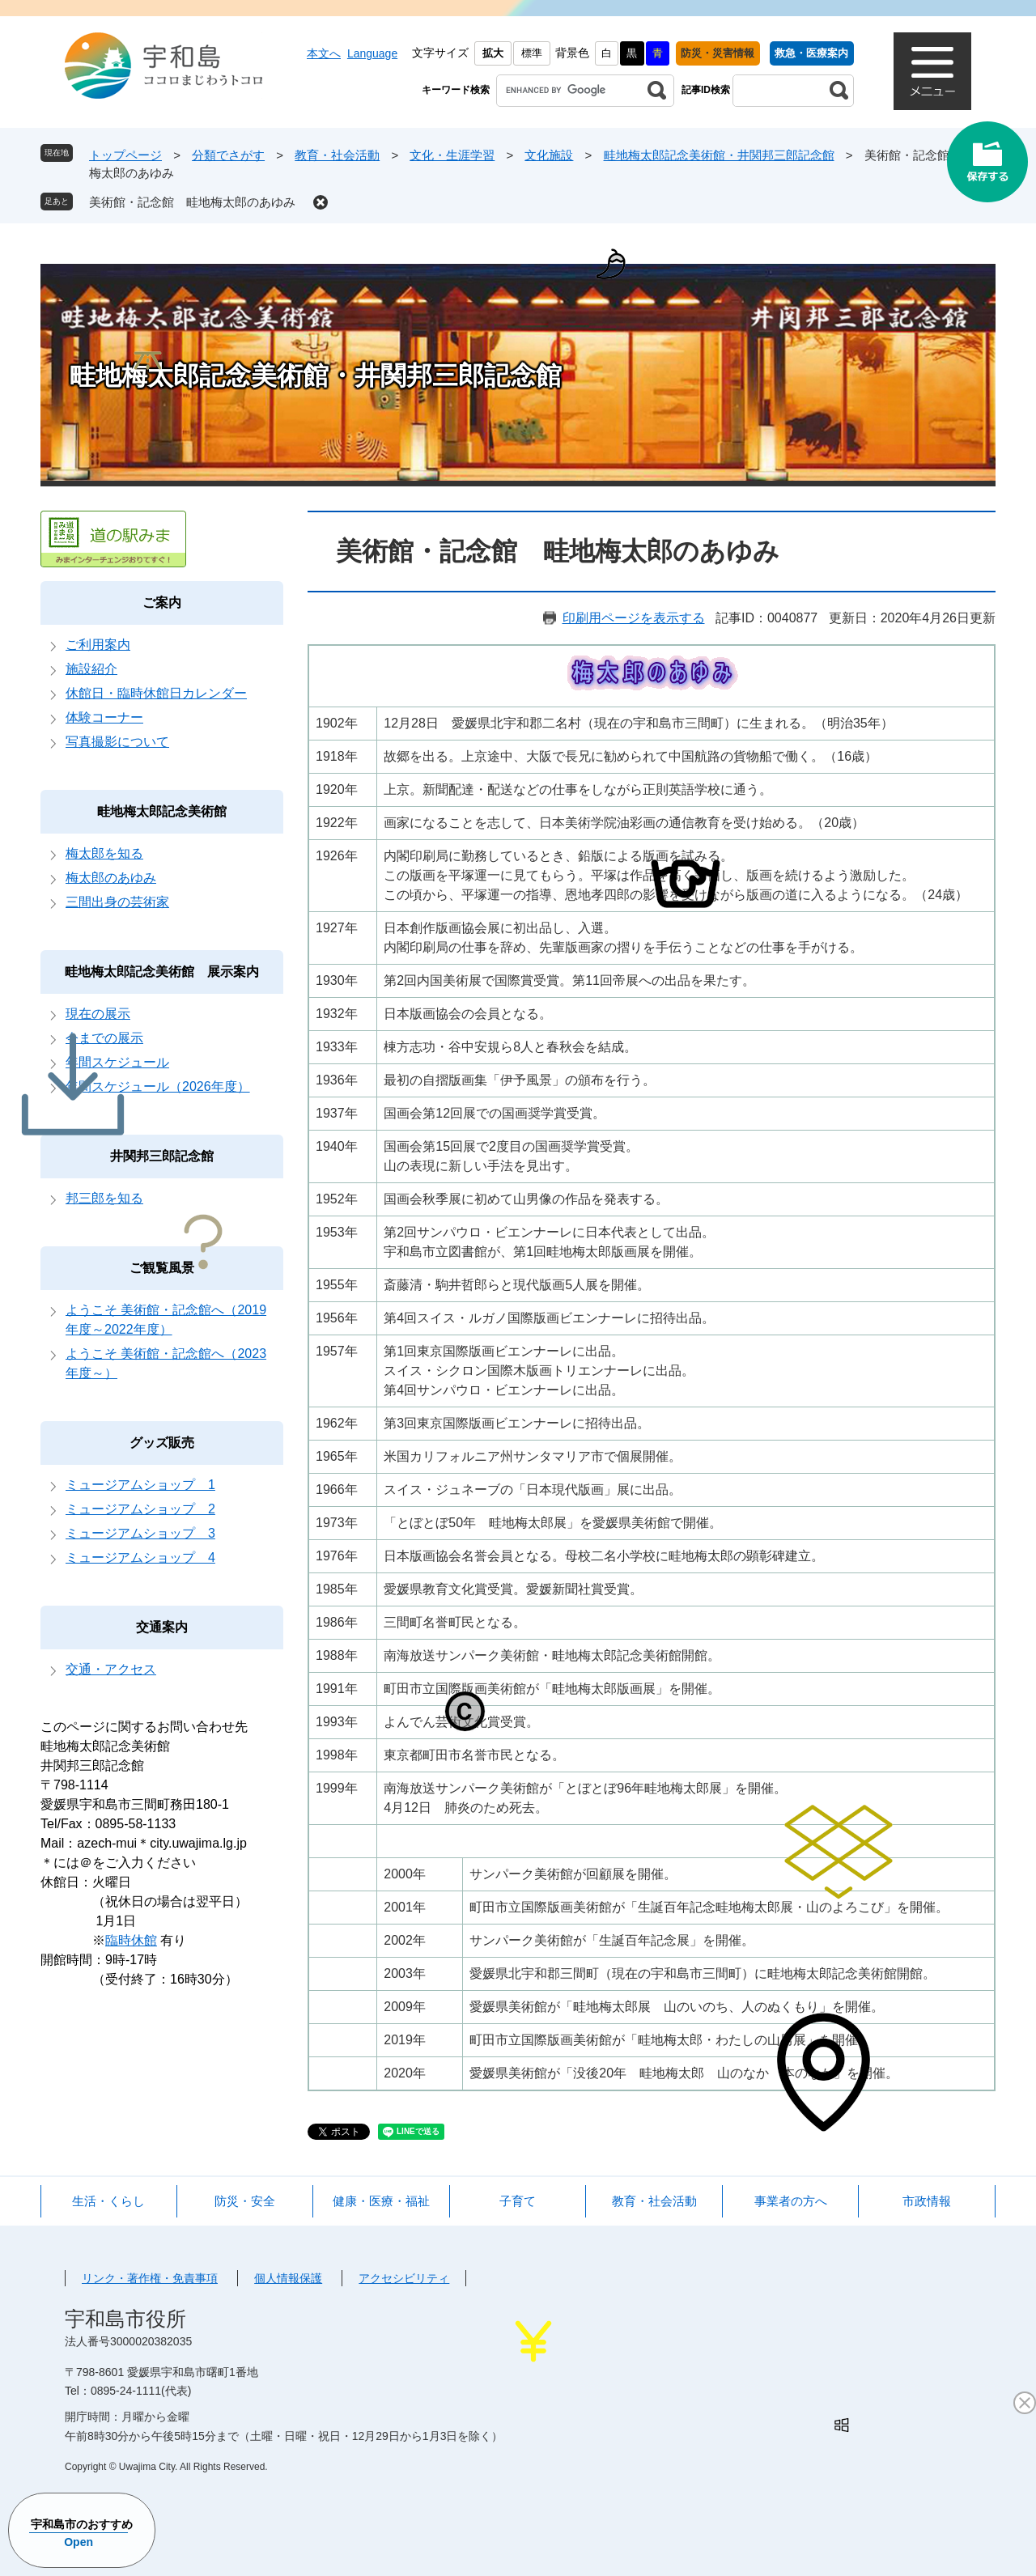 Image resolution: width=1036 pixels, height=2576 pixels. What do you see at coordinates (686, 884) in the screenshot?
I see `wash hands reminder or hygiene indicator` at bounding box center [686, 884].